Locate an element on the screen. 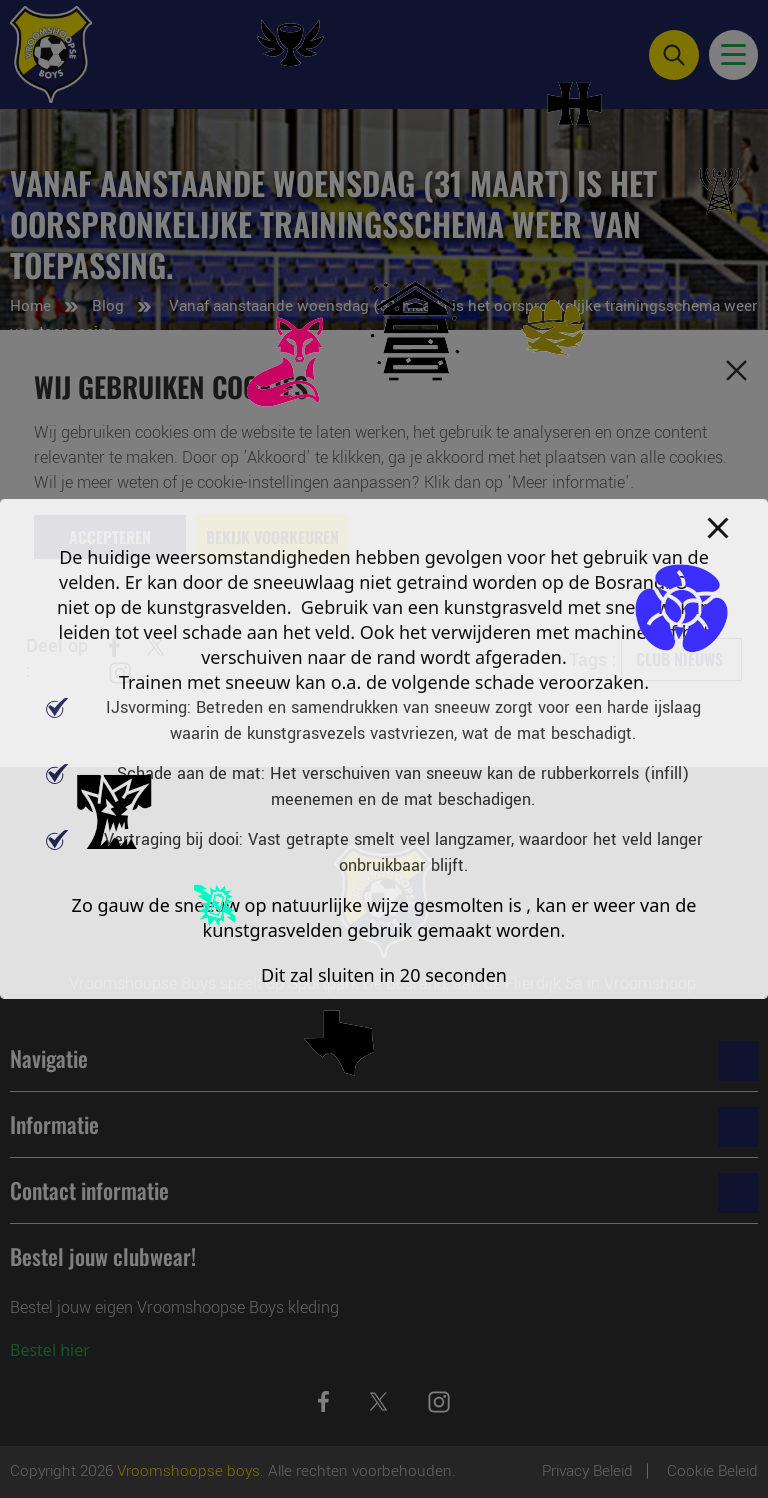  access beekeeping or apiary features is located at coordinates (415, 330).